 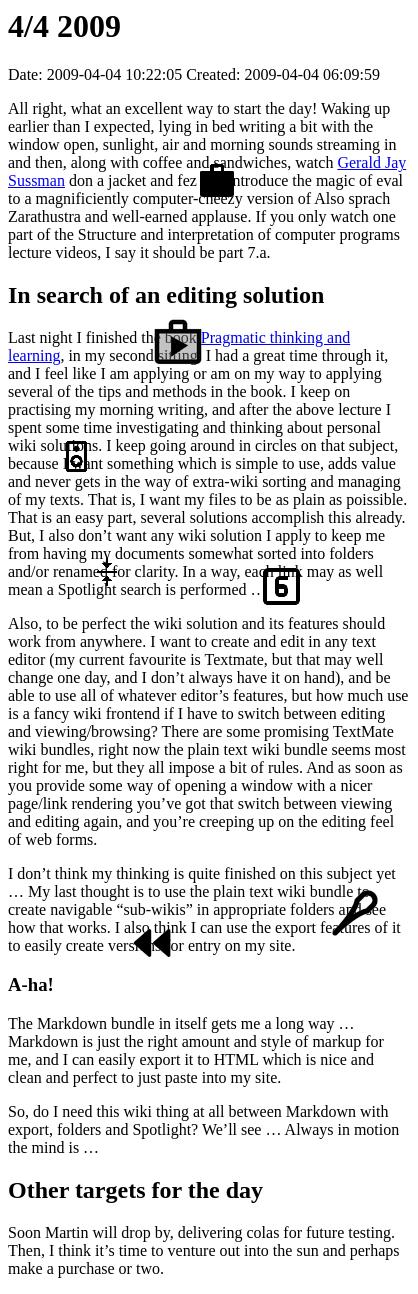 I want to click on access sewing or crafting tools, so click(x=355, y=913).